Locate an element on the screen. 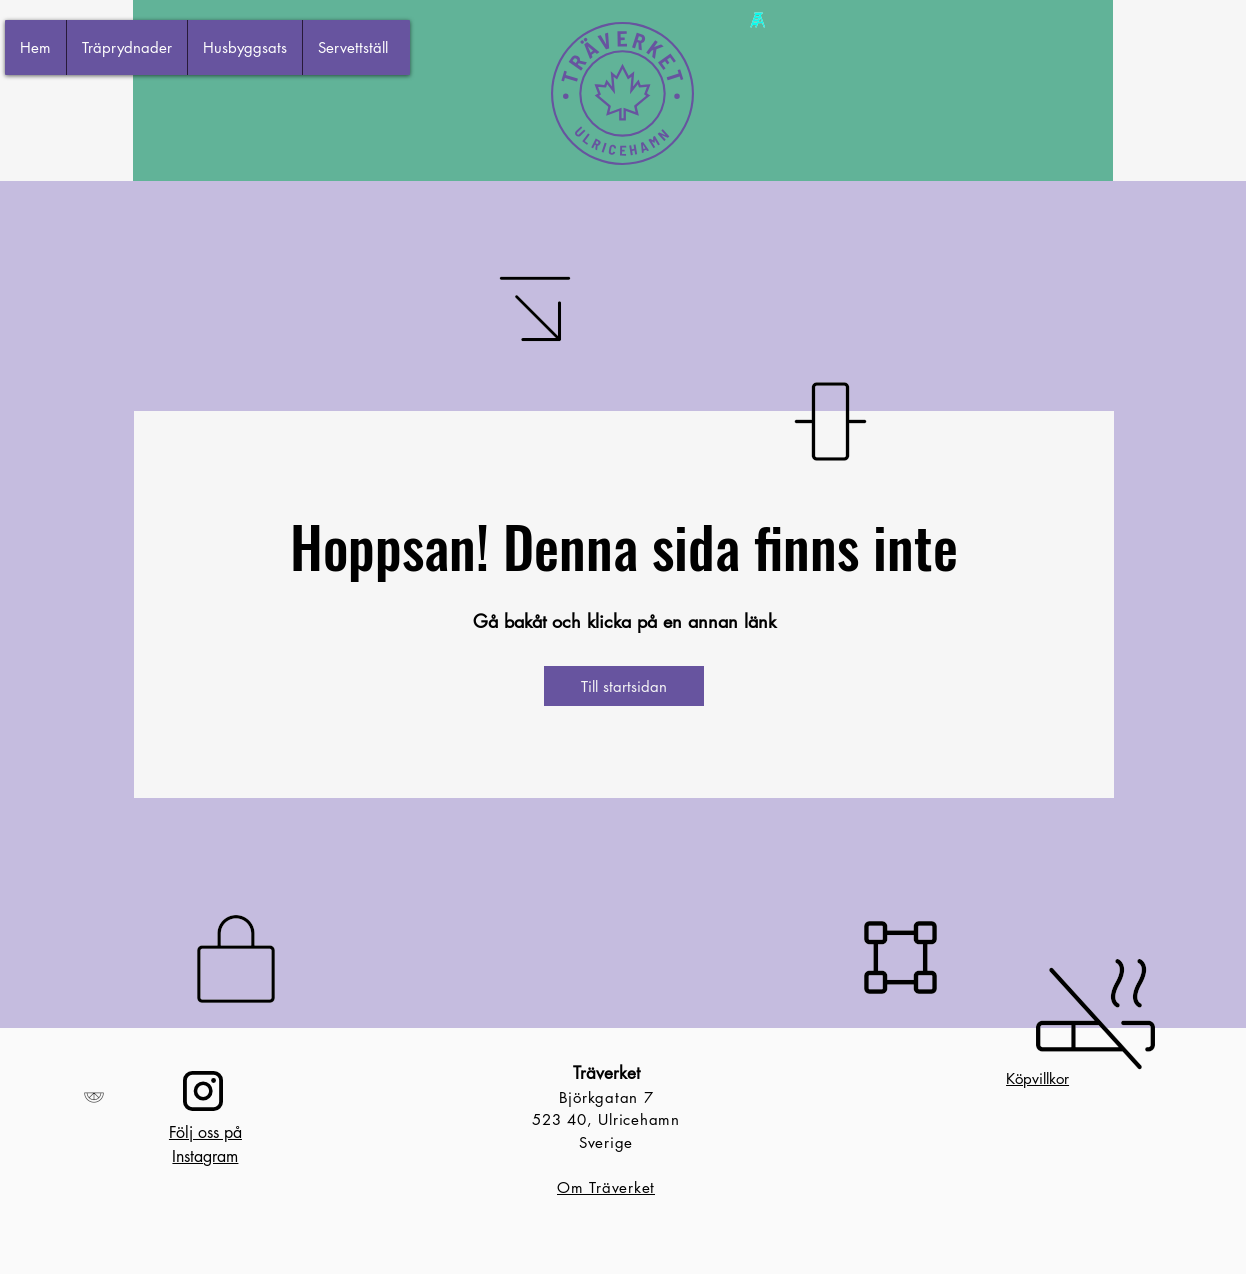 This screenshot has width=1246, height=1274. align object to vertical center is located at coordinates (830, 421).